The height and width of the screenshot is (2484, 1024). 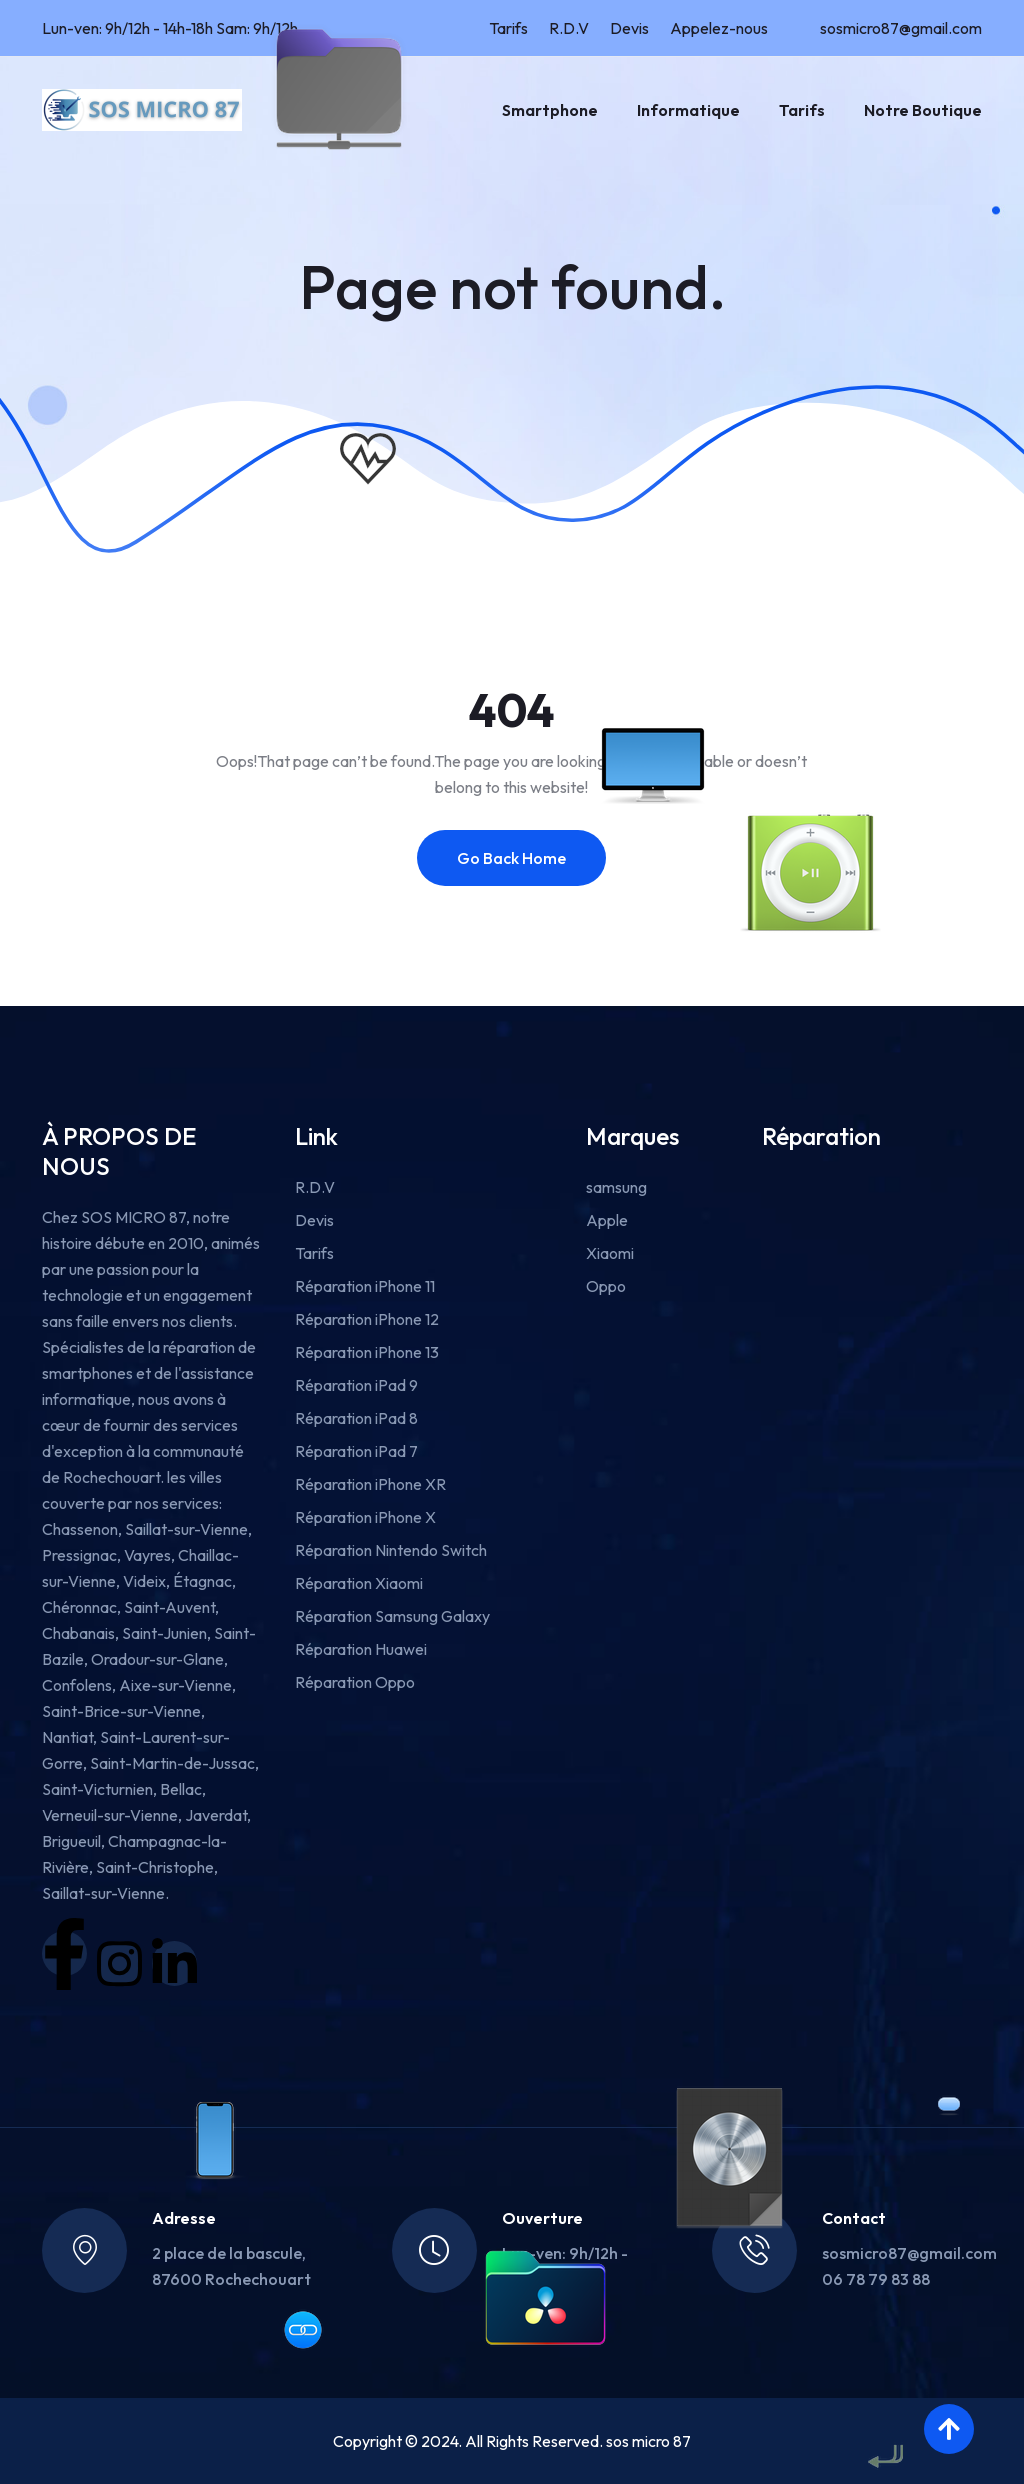 What do you see at coordinates (215, 2141) in the screenshot?
I see `indicates a connected iPhone 12 Pro Max device` at bounding box center [215, 2141].